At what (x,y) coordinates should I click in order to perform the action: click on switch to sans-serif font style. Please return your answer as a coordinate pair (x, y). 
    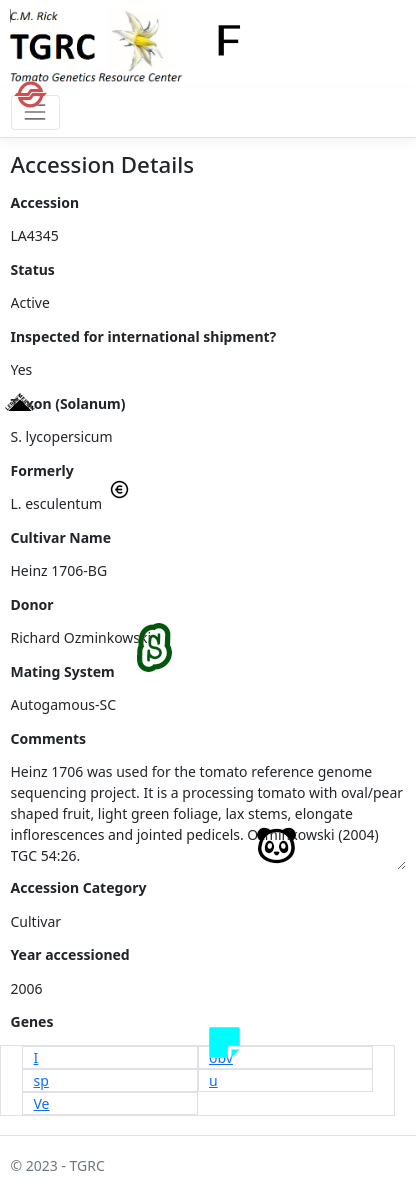
    Looking at the image, I should click on (227, 39).